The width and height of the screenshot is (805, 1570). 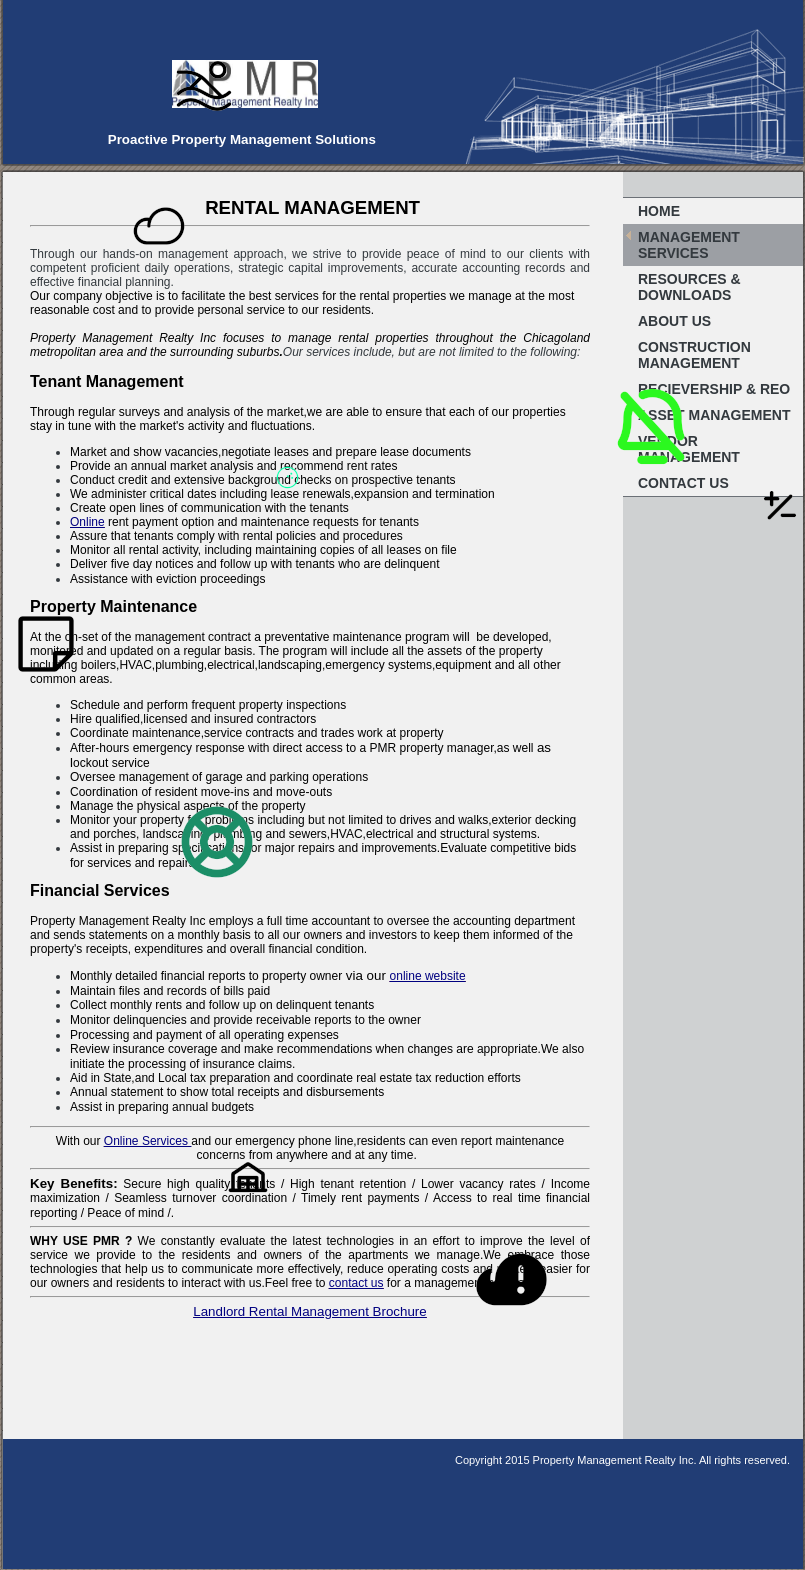 What do you see at coordinates (159, 226) in the screenshot?
I see `access cloud storage` at bounding box center [159, 226].